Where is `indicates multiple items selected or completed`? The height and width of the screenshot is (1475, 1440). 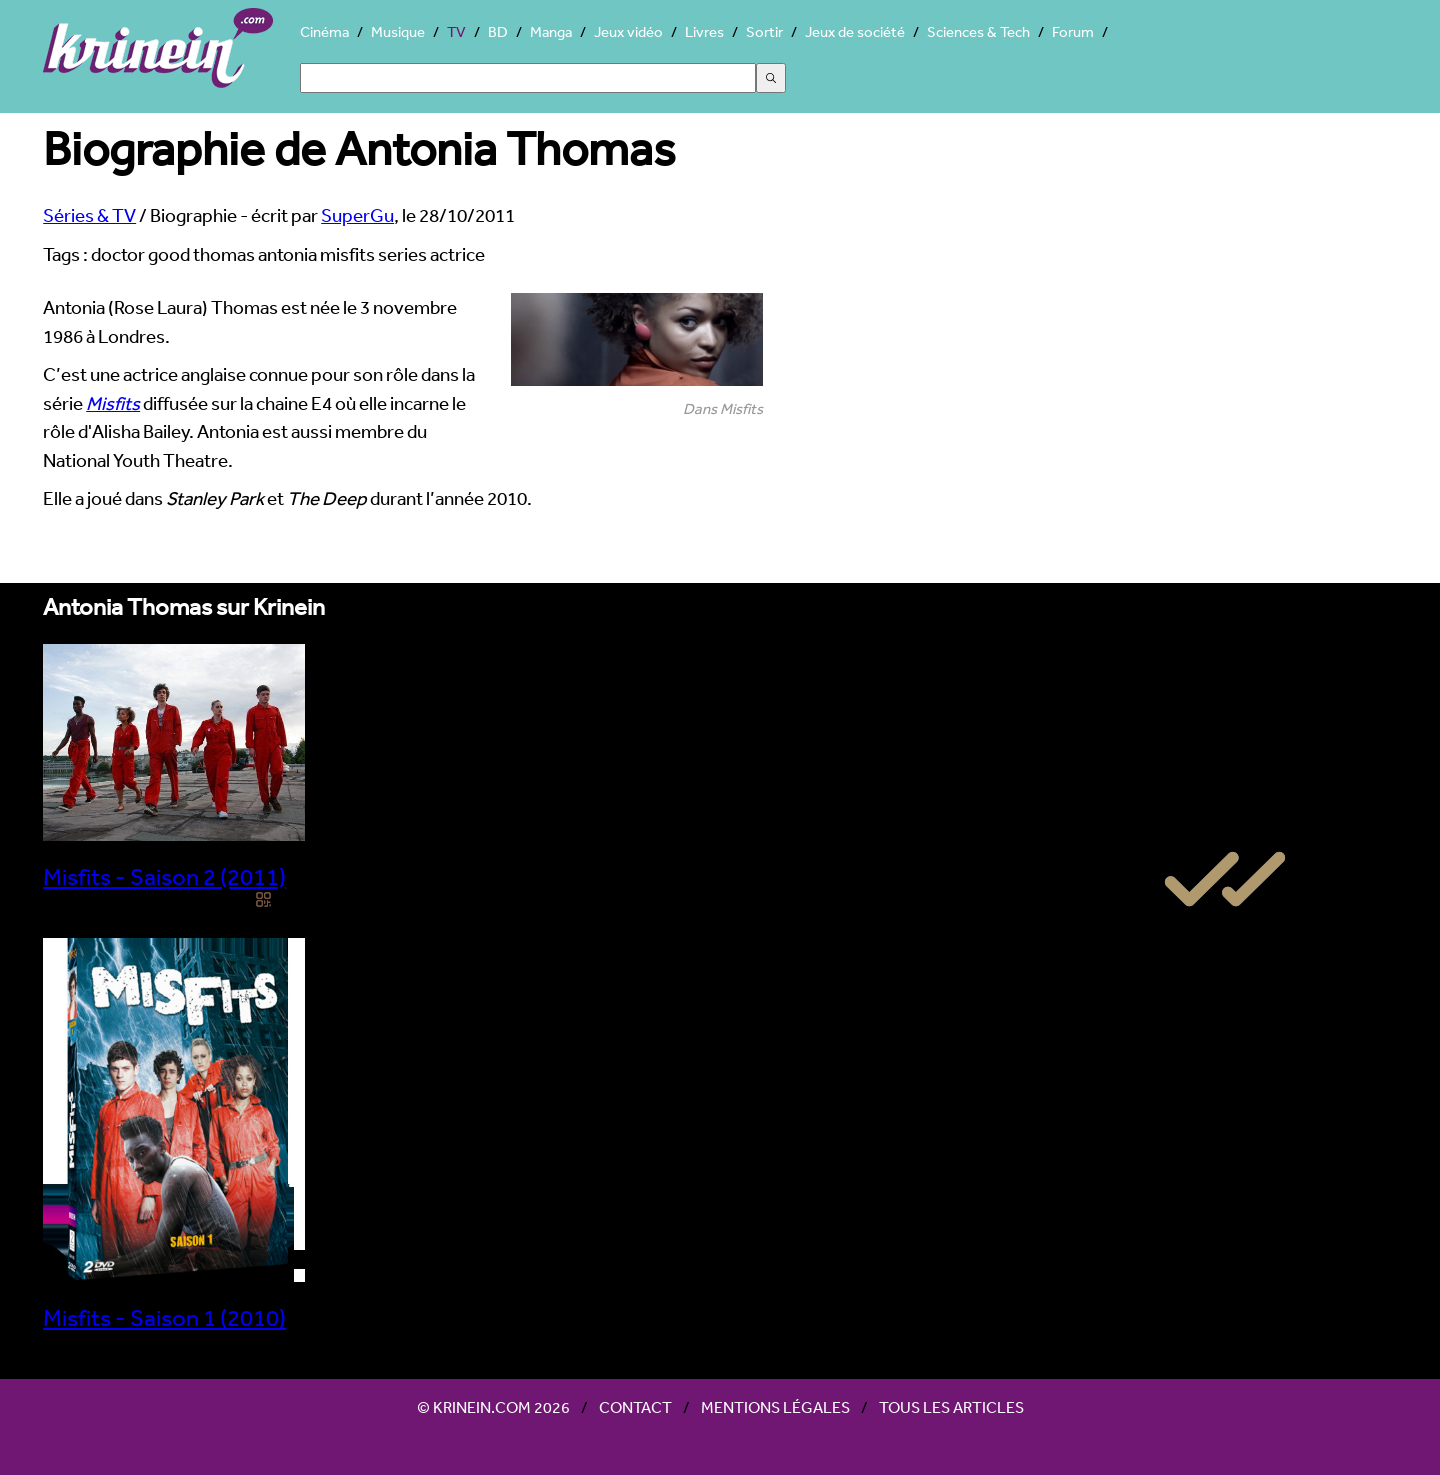
indicates multiple items selected or completed is located at coordinates (1225, 881).